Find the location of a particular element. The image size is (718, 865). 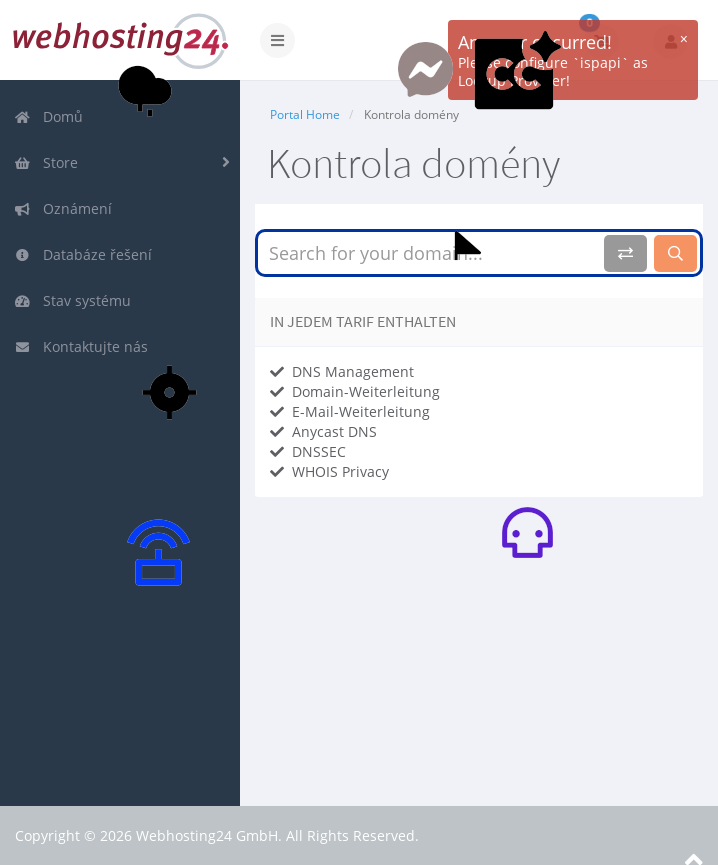

open Facebook Messenger is located at coordinates (425, 69).